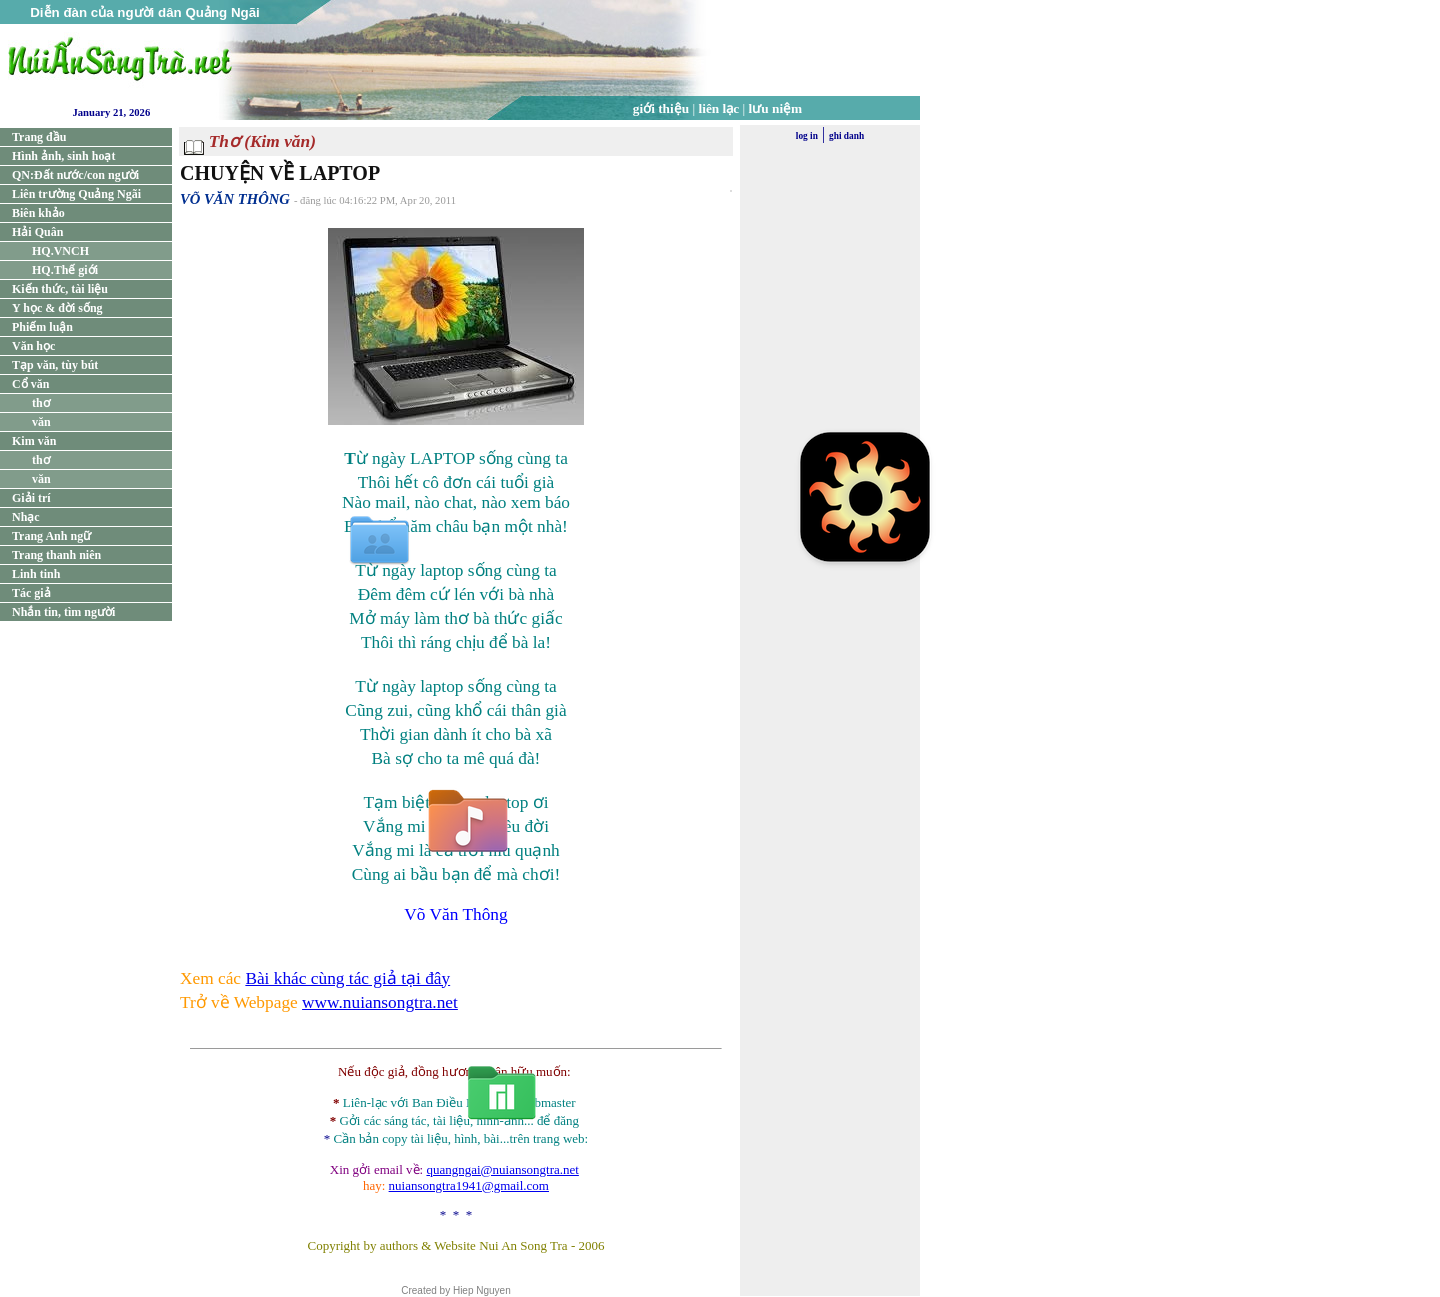  Describe the element at coordinates (379, 539) in the screenshot. I see `open the servers folder` at that location.